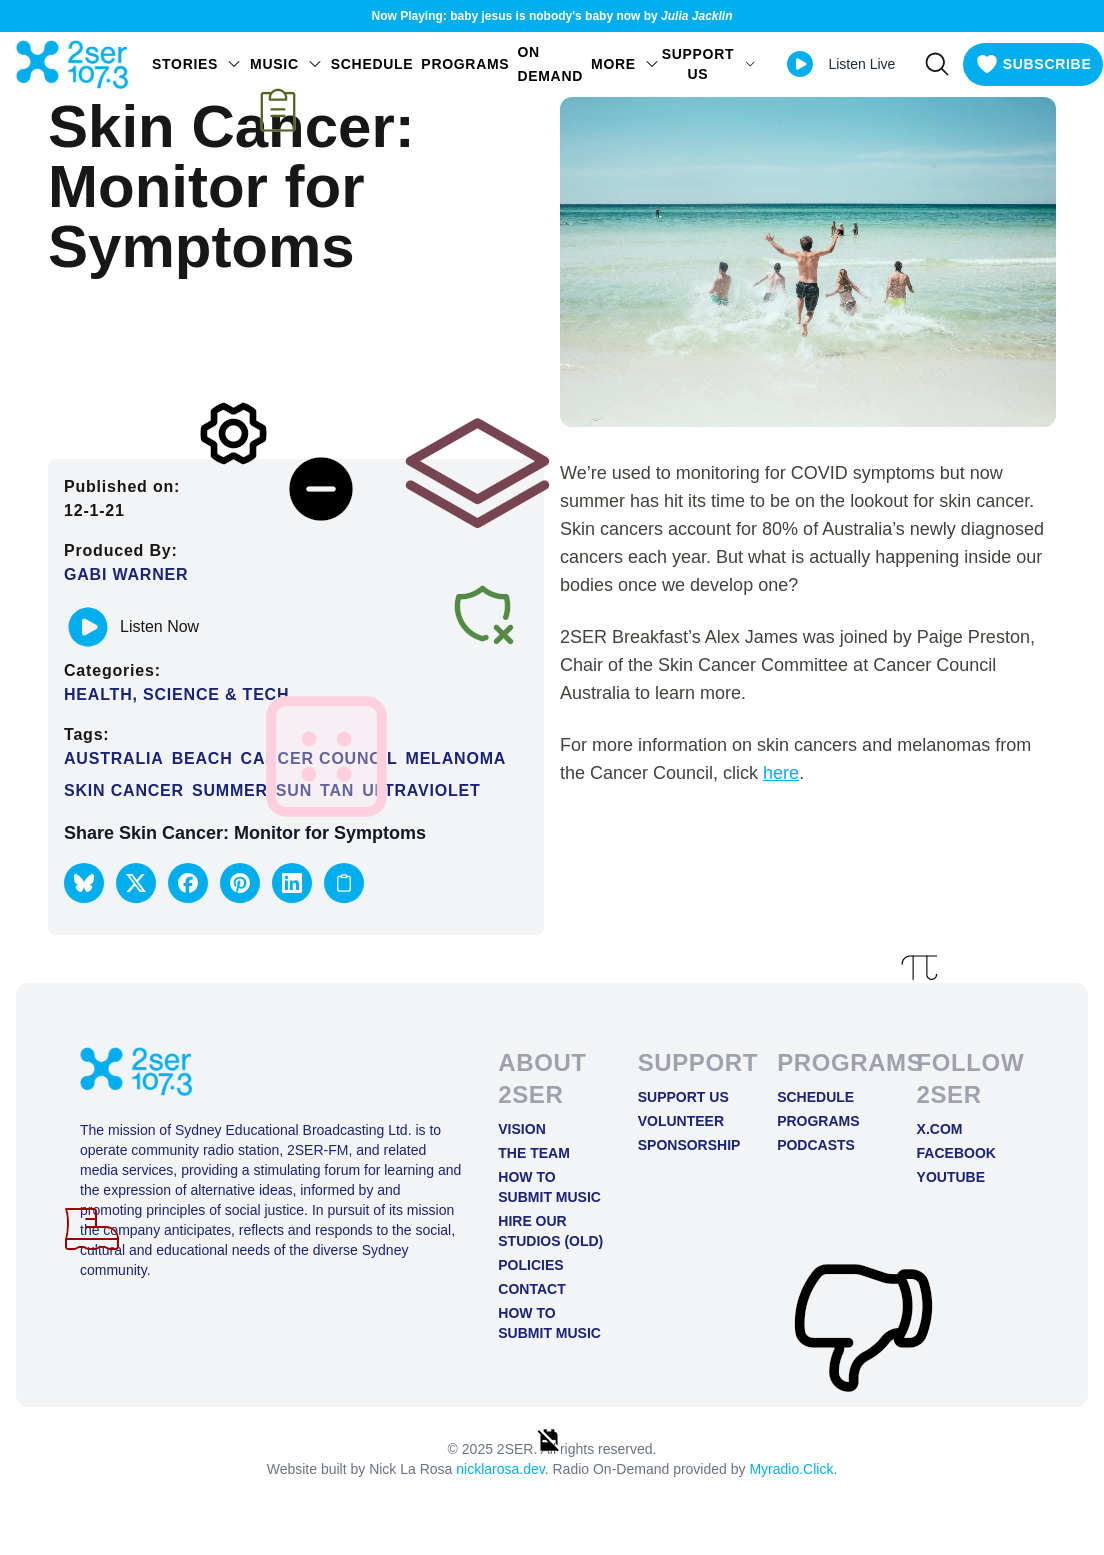 This screenshot has height=1555, width=1104. I want to click on represents a dice roll result of four, so click(326, 756).